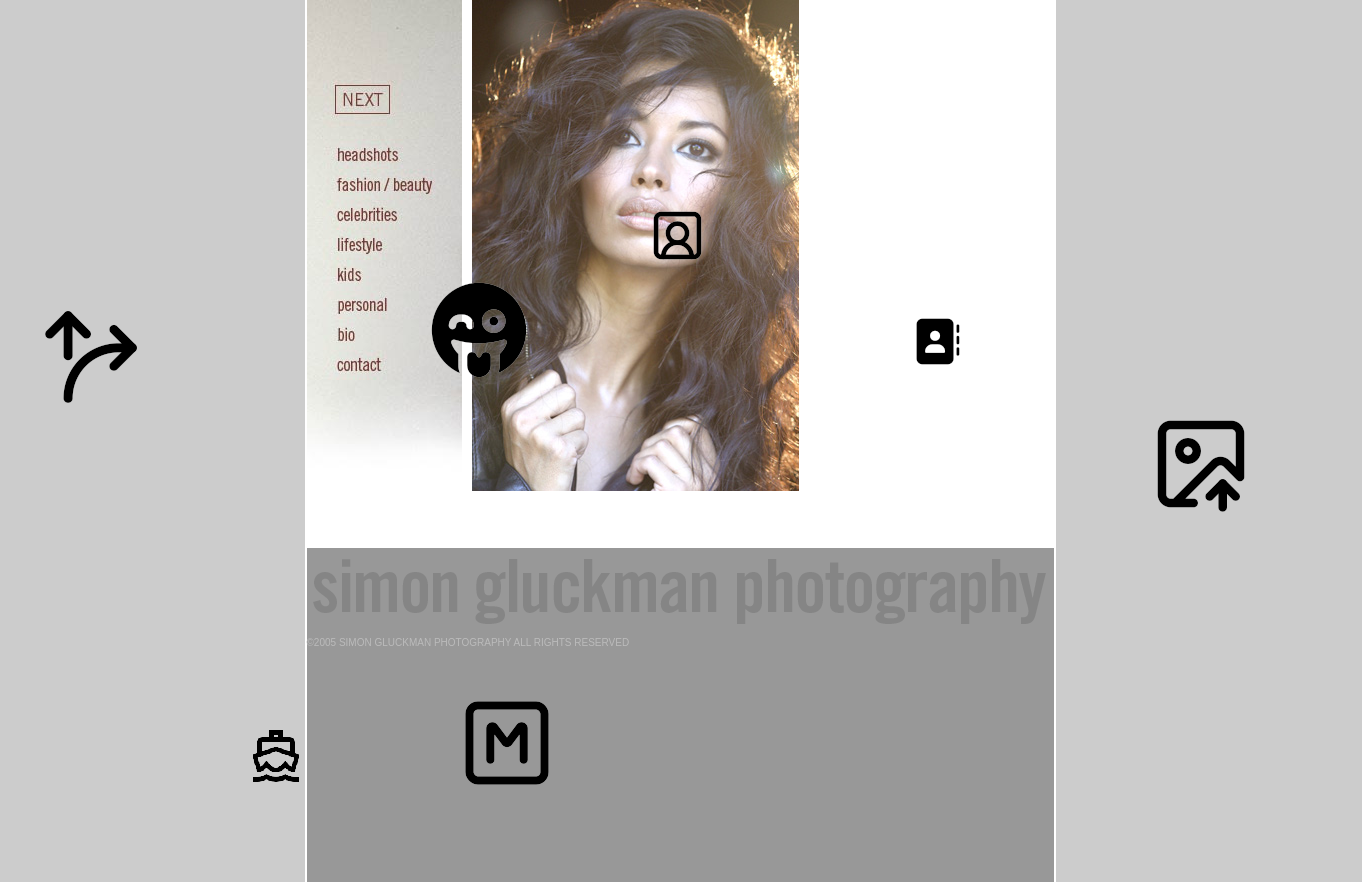  I want to click on view user profile, so click(677, 235).